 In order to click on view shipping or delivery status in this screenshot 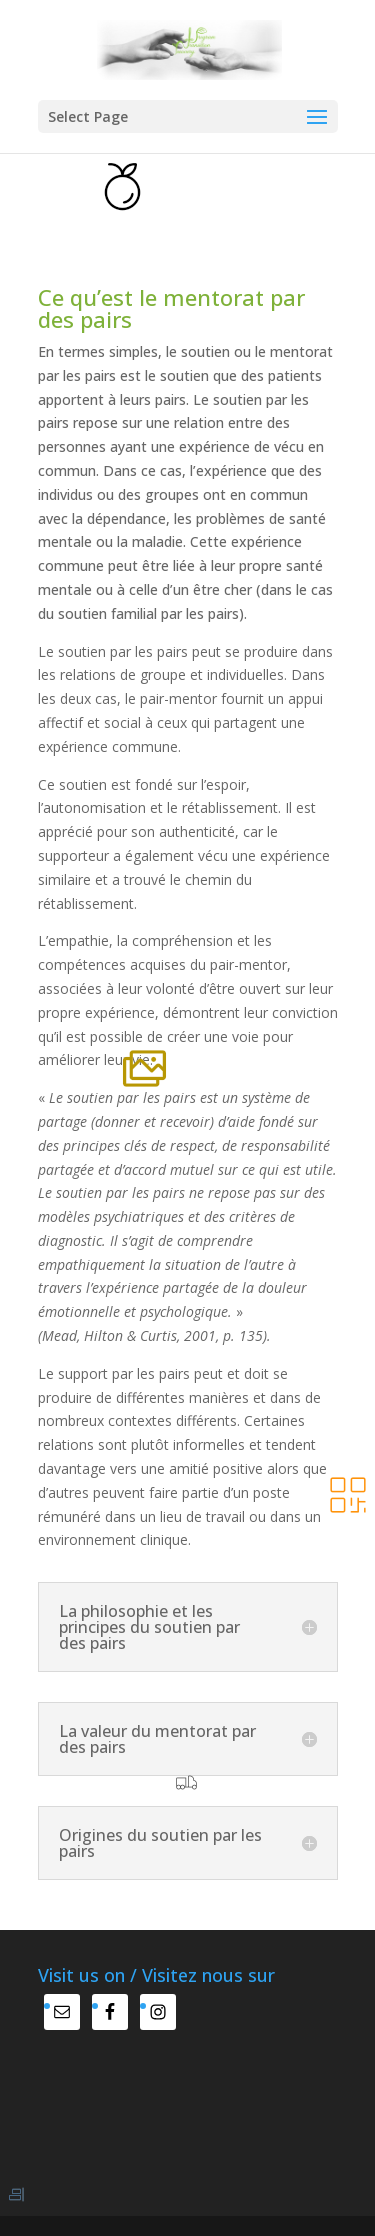, I will do `click(186, 1782)`.